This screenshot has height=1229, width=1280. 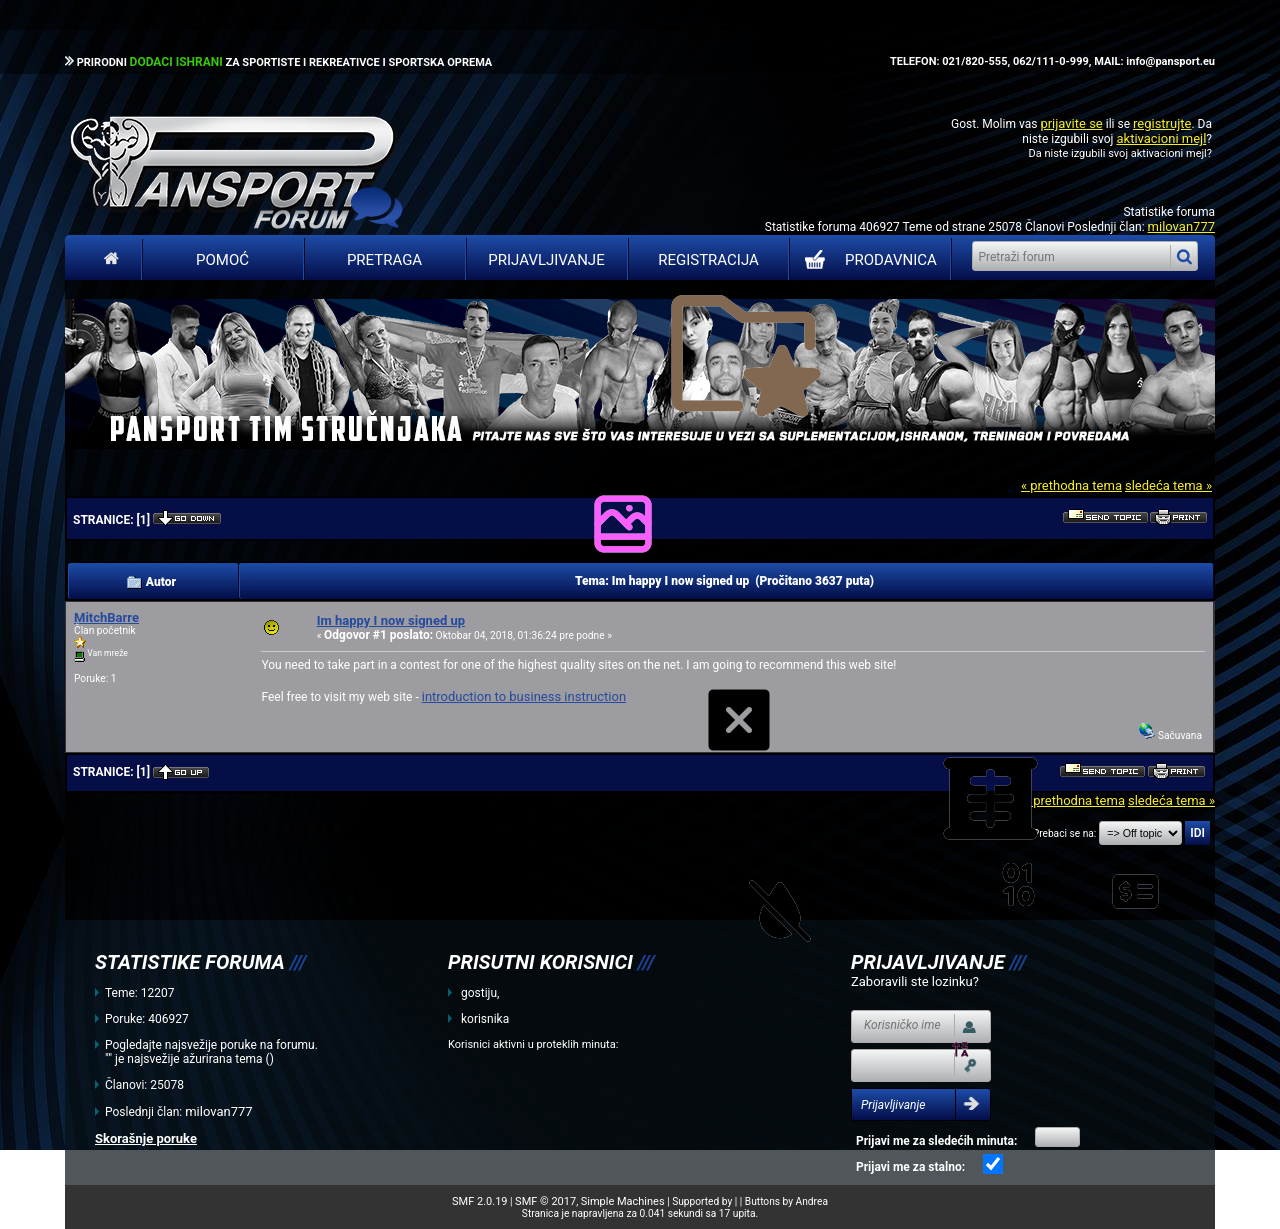 I want to click on view x-ray or medical imaging results, so click(x=990, y=798).